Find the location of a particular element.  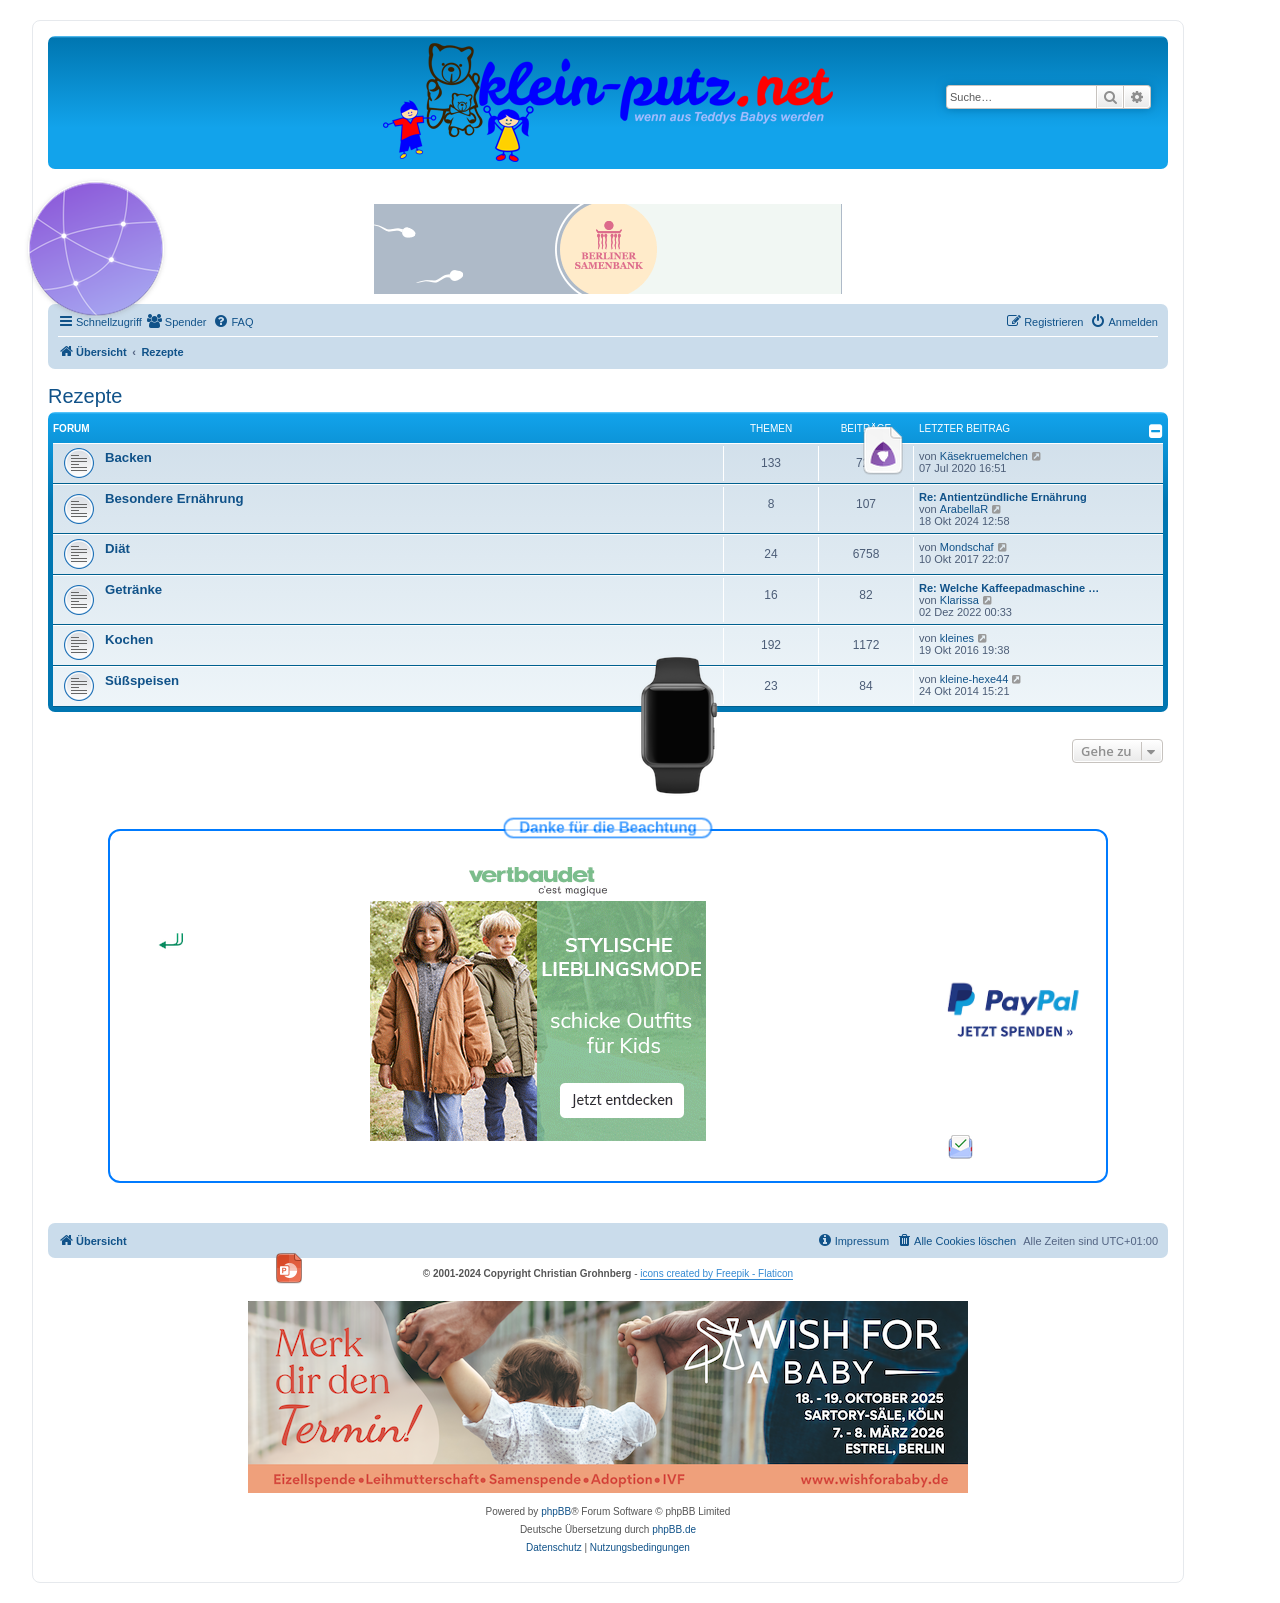

apple watch device icon is located at coordinates (677, 725).